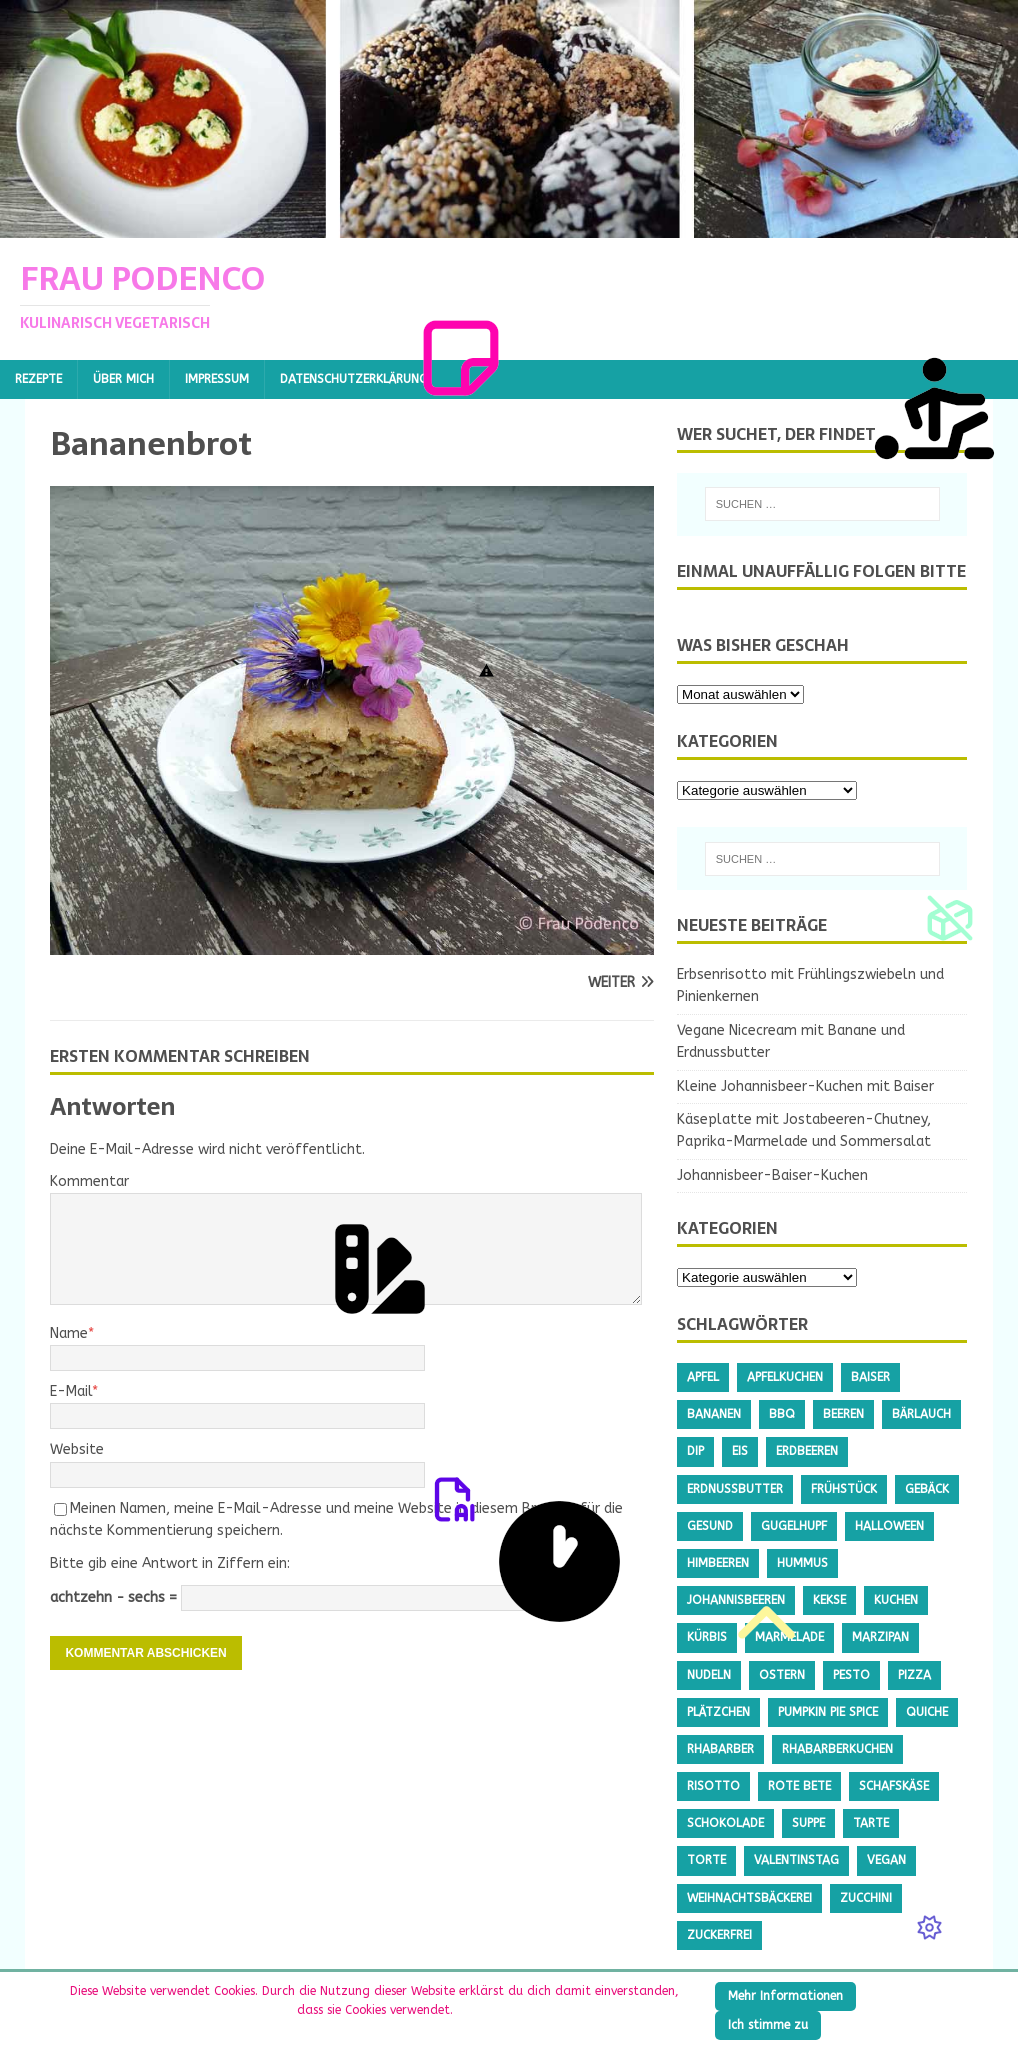  Describe the element at coordinates (452, 1499) in the screenshot. I see `open an AI-generated document` at that location.